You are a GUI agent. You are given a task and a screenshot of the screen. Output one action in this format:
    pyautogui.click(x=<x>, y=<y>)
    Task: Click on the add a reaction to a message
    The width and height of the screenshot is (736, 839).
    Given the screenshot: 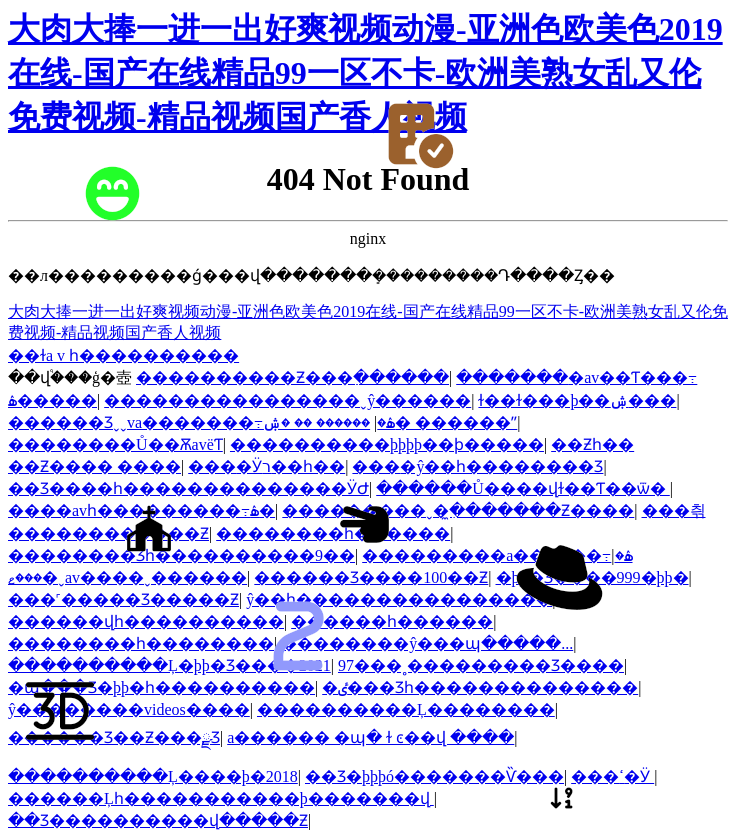 What is the action you would take?
    pyautogui.click(x=112, y=193)
    